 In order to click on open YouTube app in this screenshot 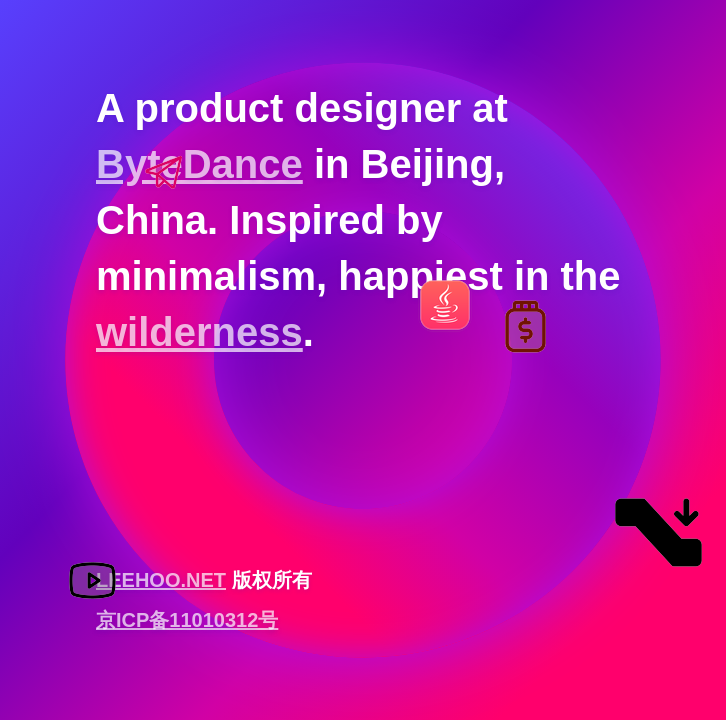, I will do `click(92, 580)`.